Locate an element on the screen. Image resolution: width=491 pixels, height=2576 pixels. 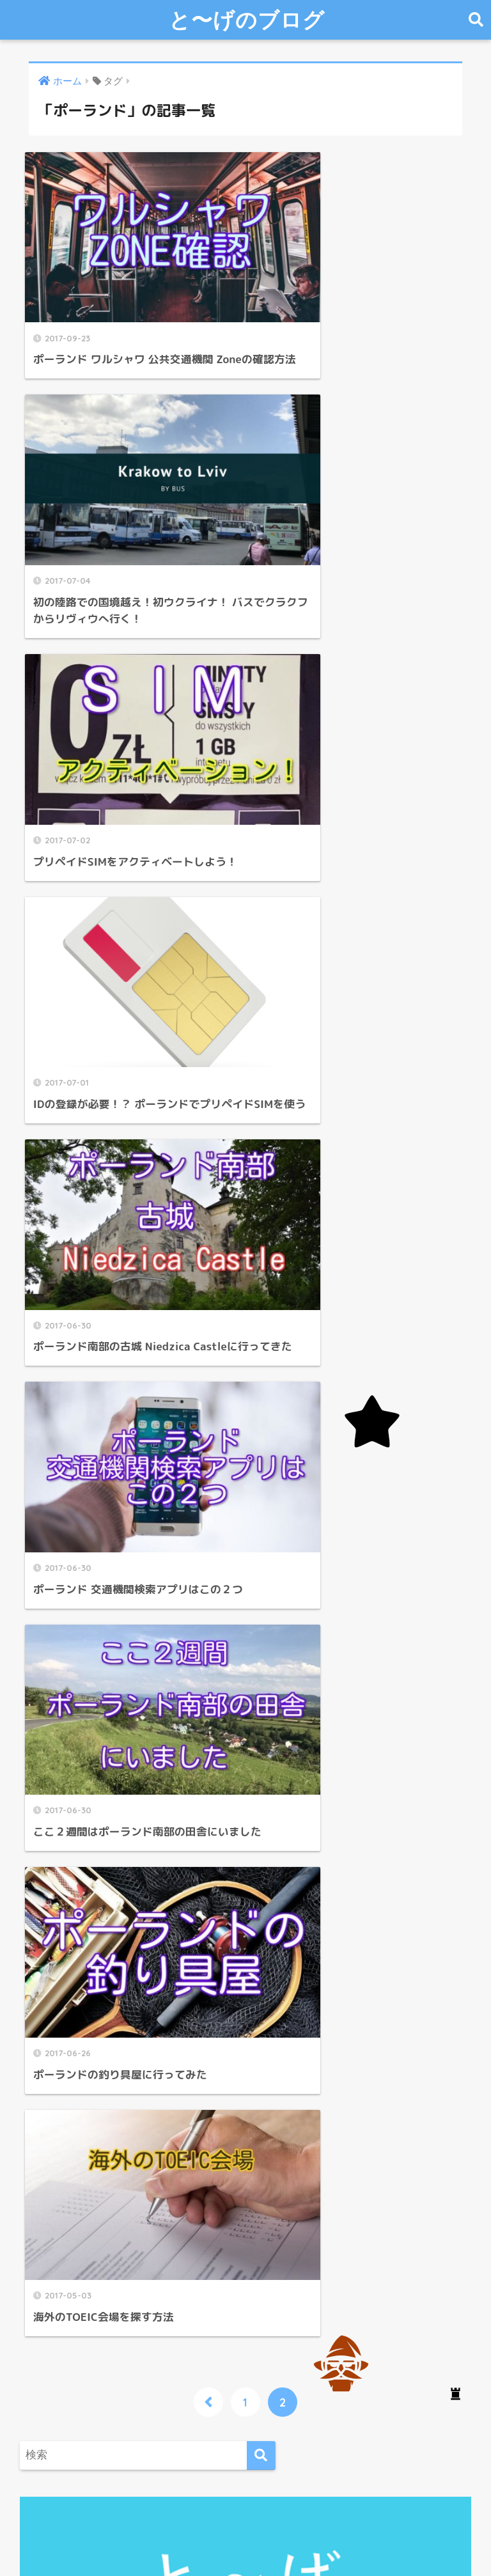
play chess or access chess game is located at coordinates (455, 2393).